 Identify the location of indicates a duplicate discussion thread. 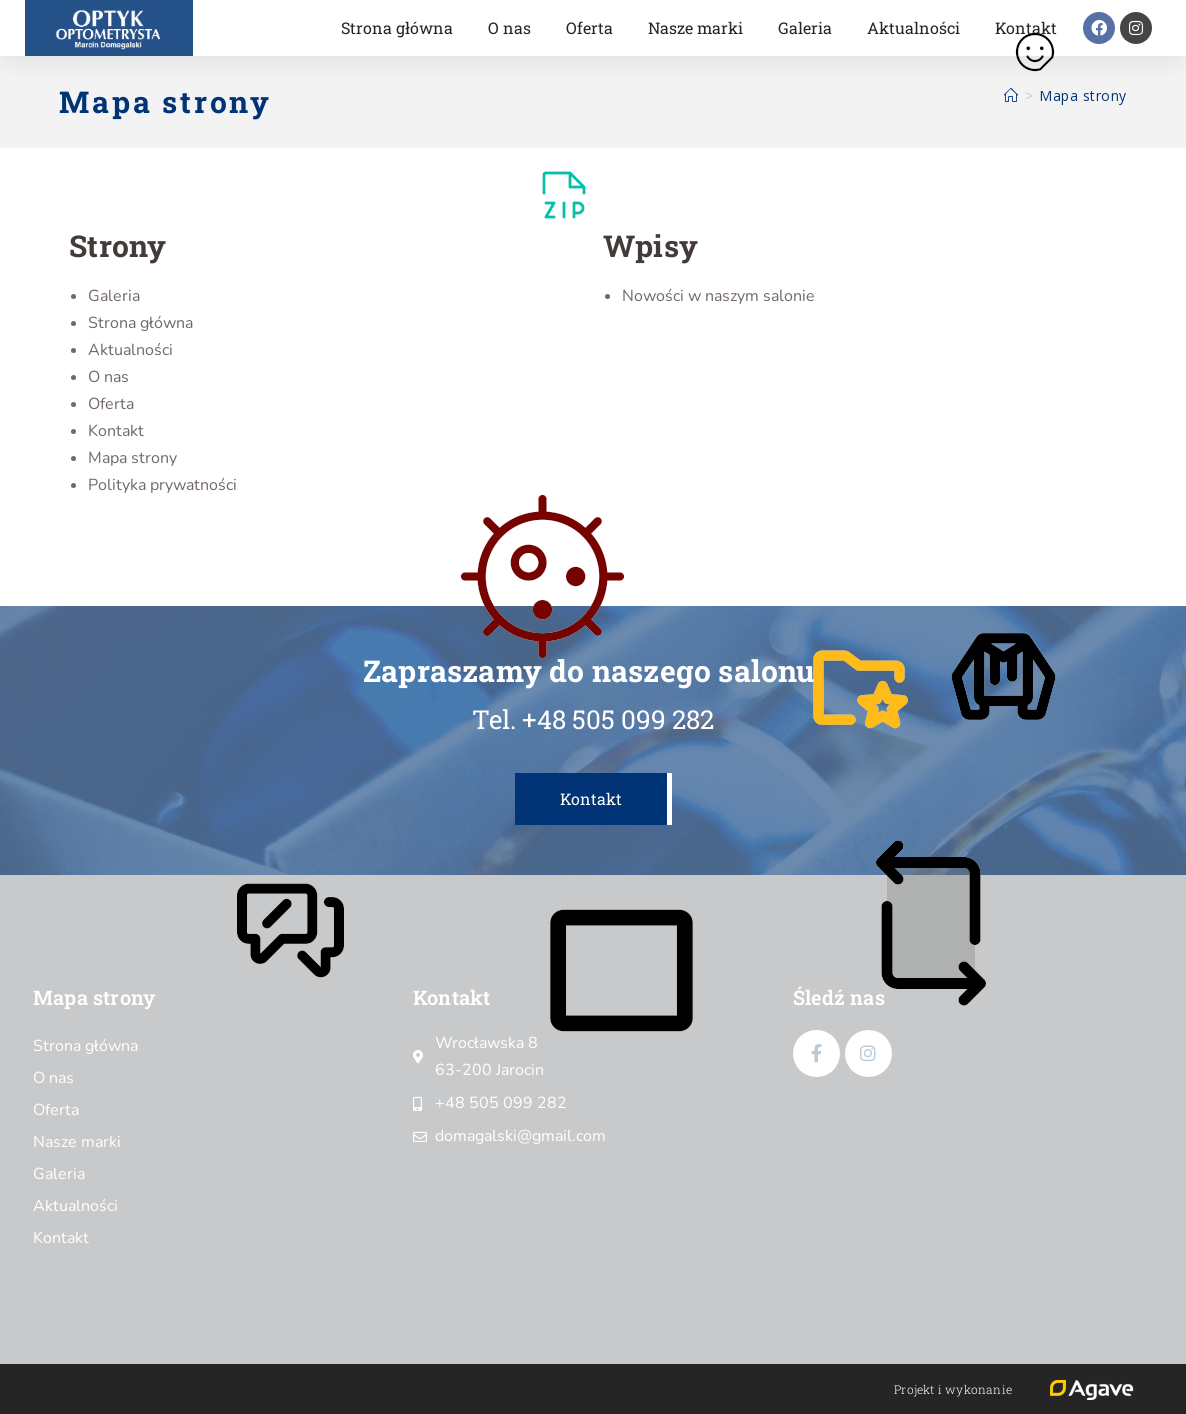
(290, 930).